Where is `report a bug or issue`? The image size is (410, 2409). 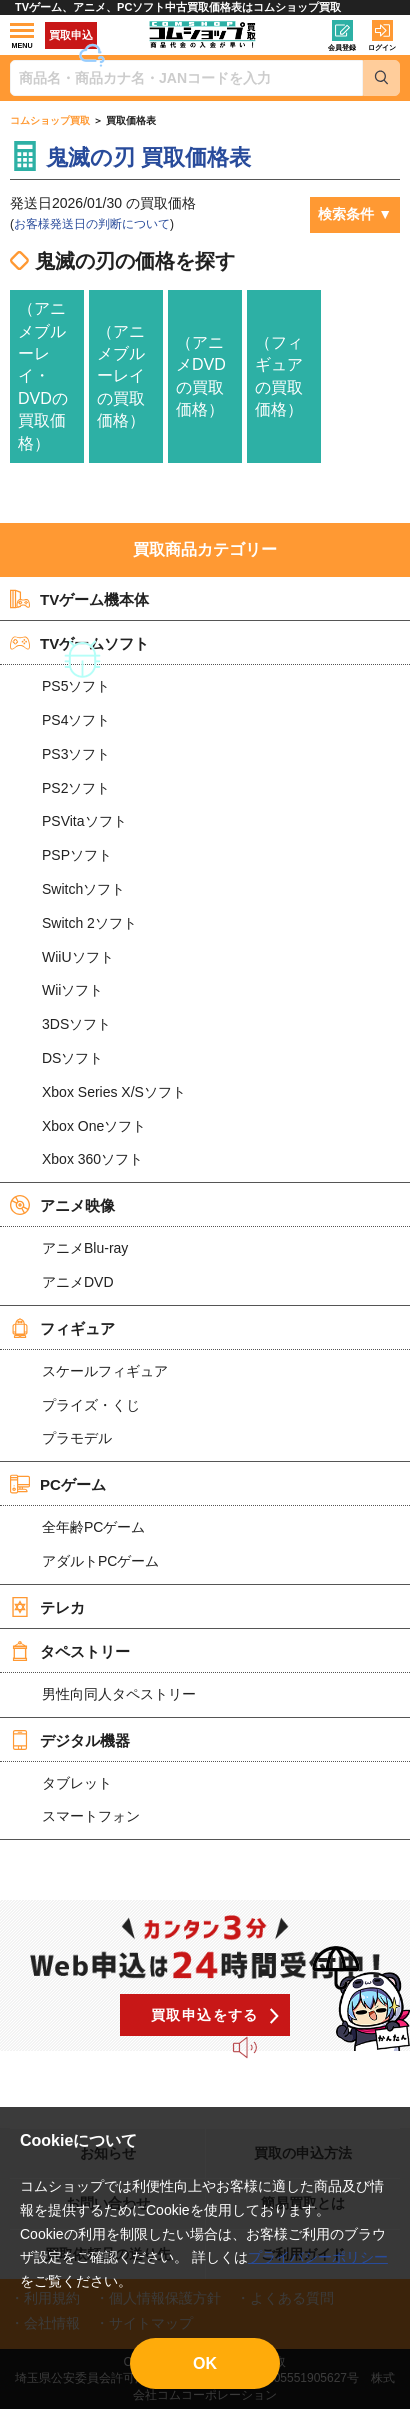 report a bug or issue is located at coordinates (82, 658).